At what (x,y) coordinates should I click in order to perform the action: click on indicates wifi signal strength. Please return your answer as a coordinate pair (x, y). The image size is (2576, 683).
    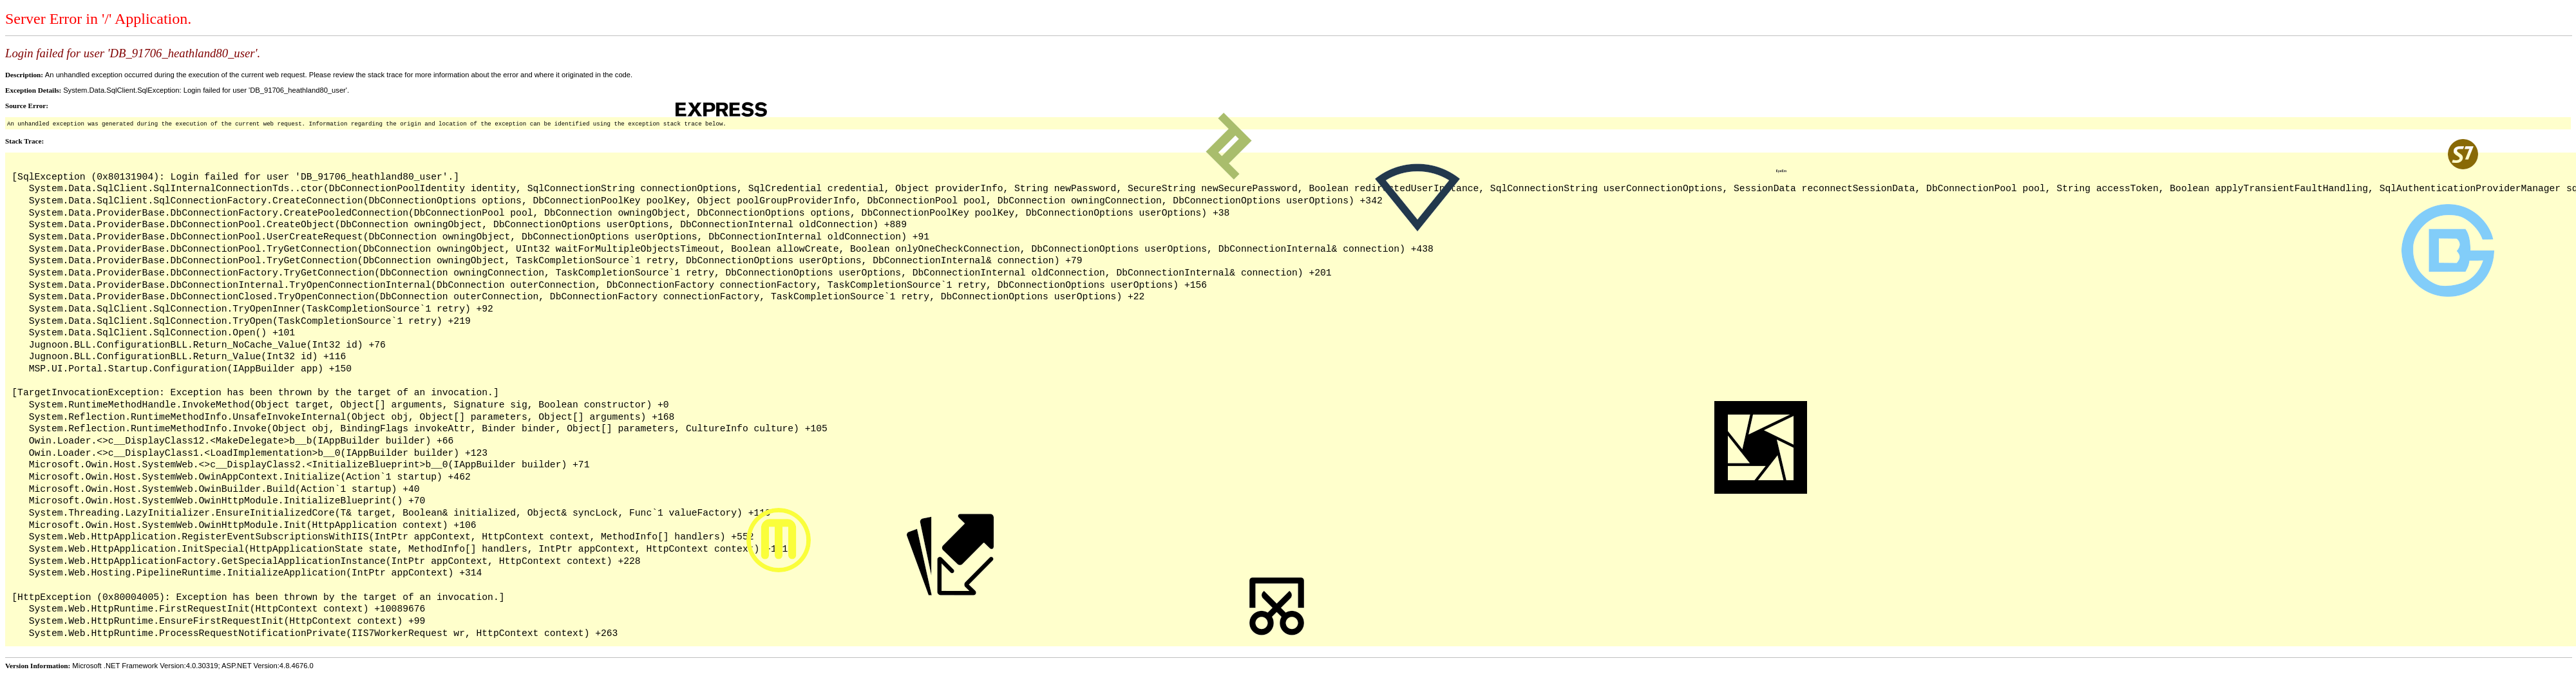
    Looking at the image, I should click on (1417, 198).